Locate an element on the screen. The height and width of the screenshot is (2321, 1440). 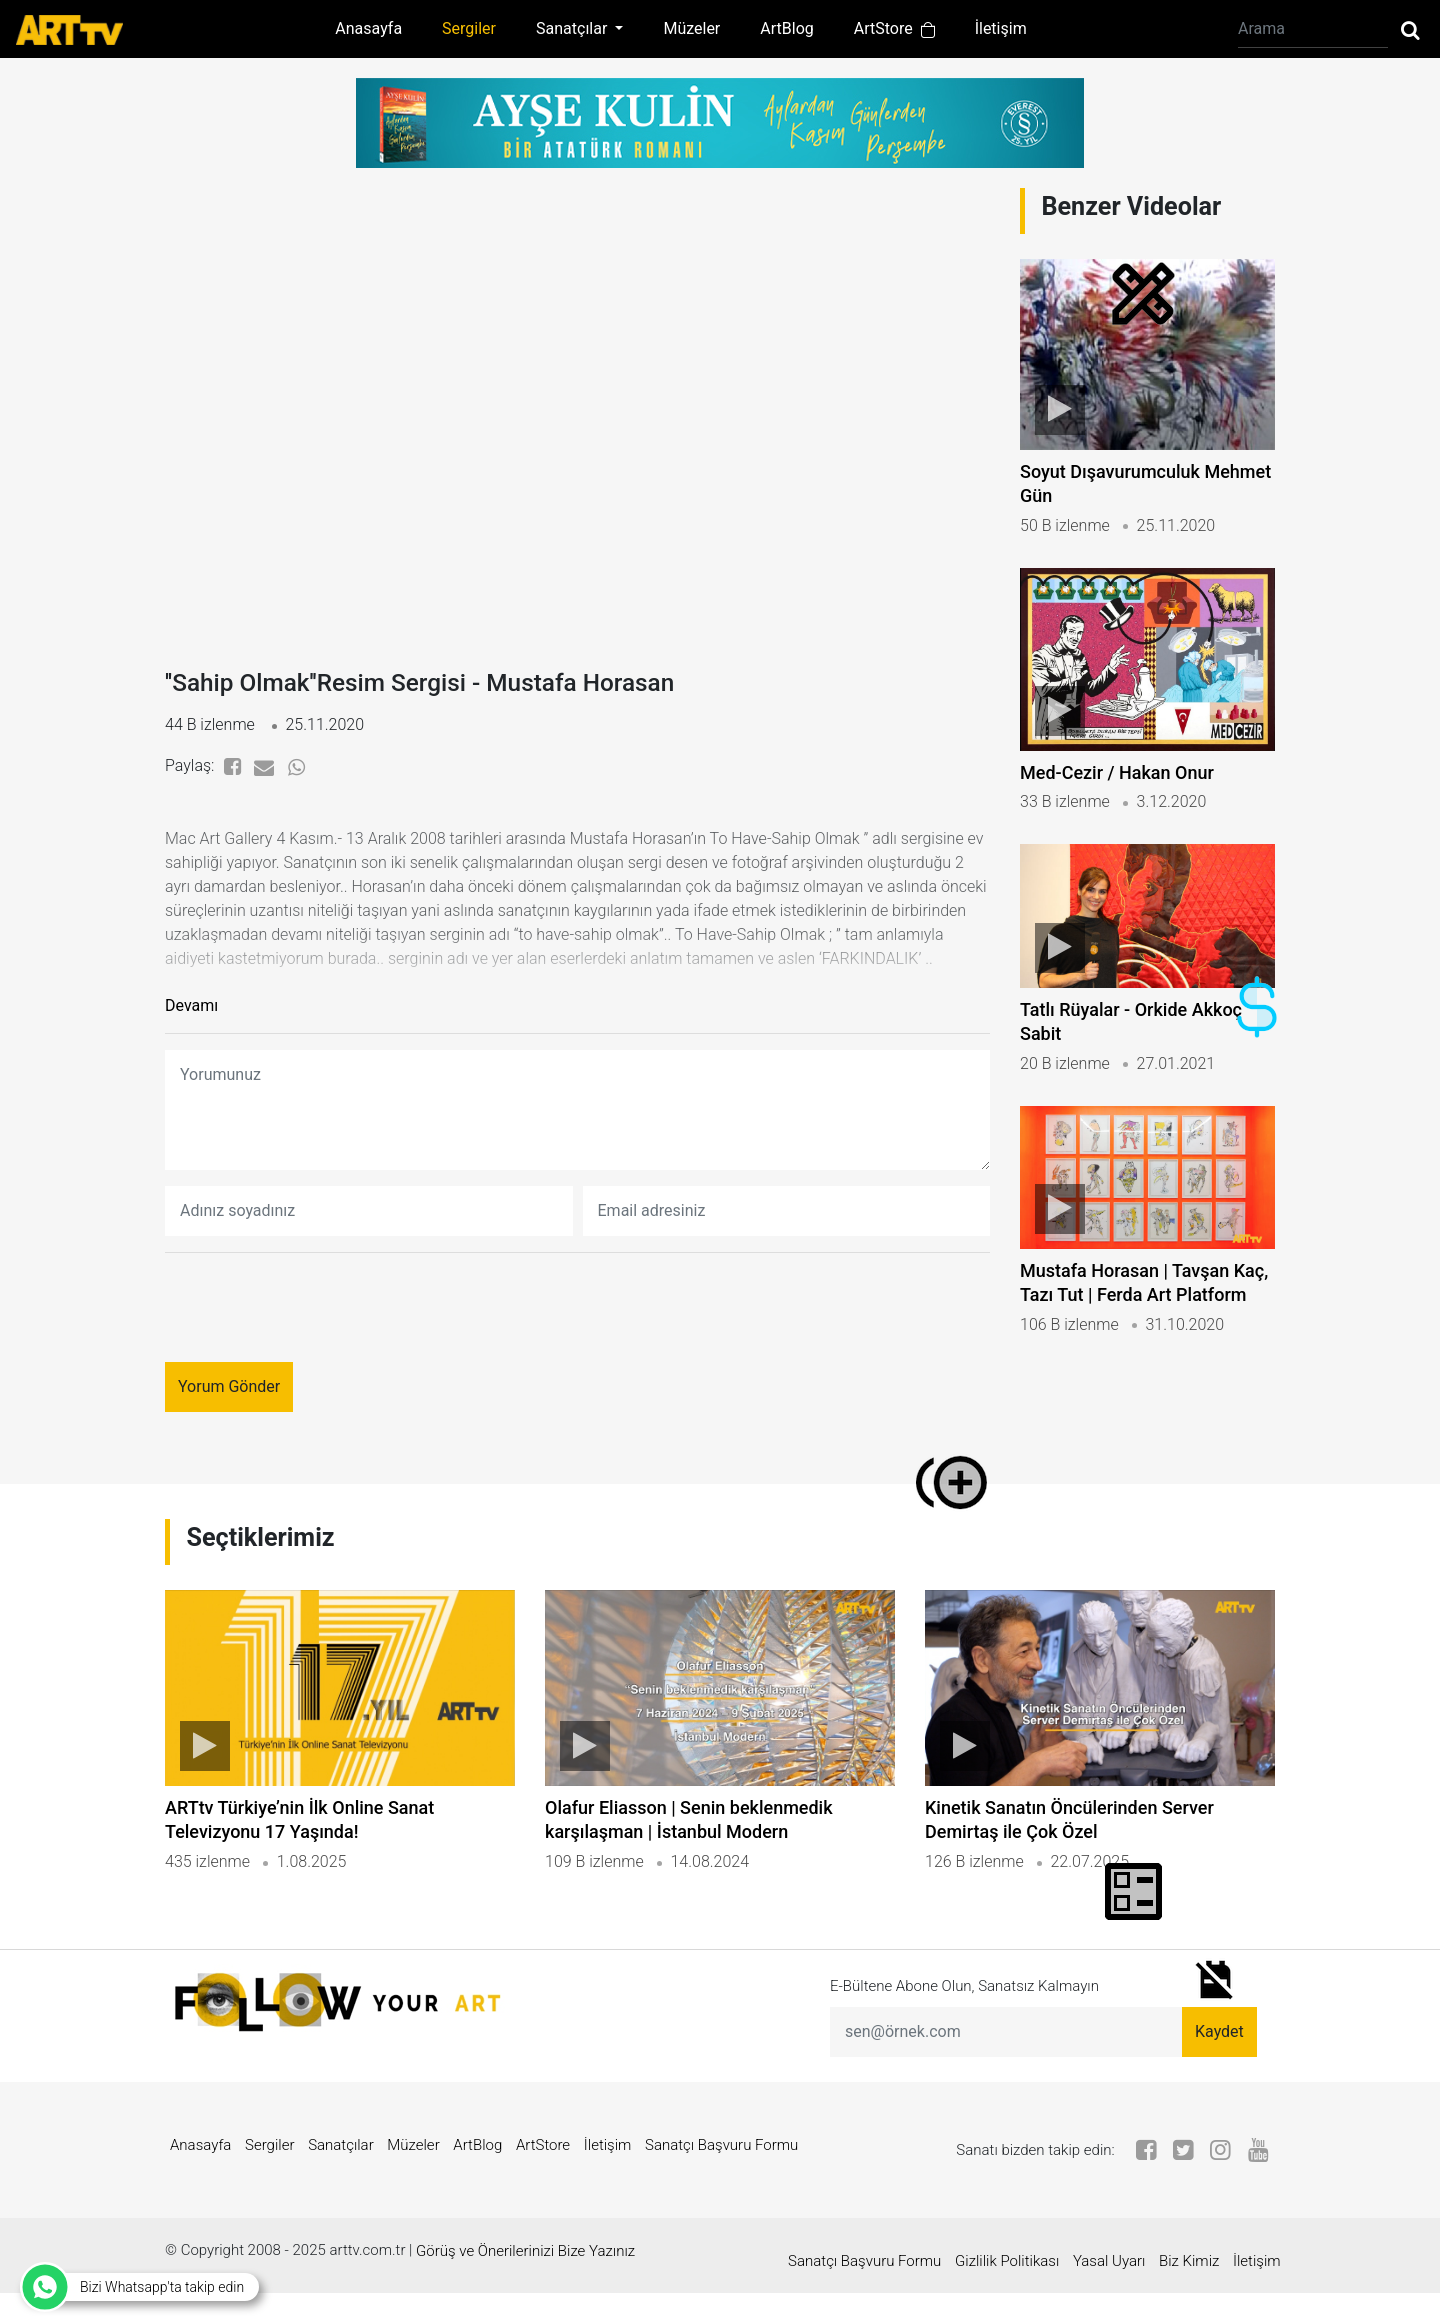
view pricing or payment options is located at coordinates (1257, 1007).